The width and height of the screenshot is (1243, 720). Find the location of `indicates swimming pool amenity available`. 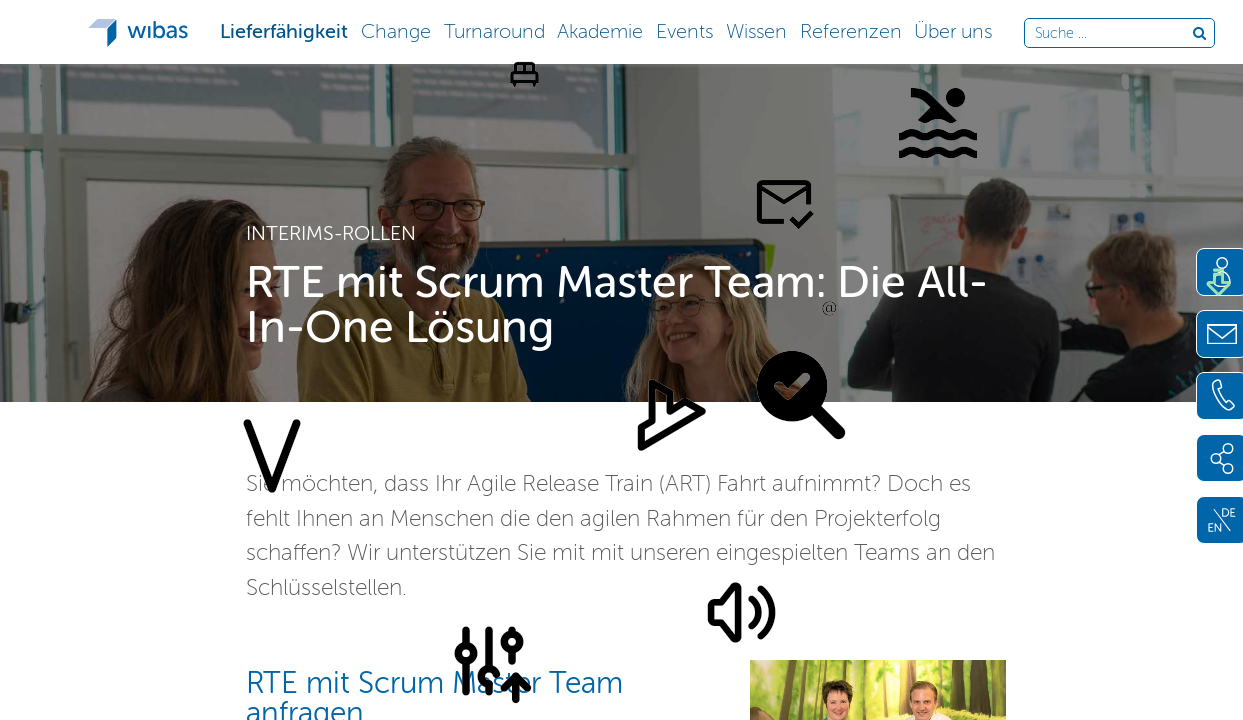

indicates swimming pool amenity available is located at coordinates (938, 123).